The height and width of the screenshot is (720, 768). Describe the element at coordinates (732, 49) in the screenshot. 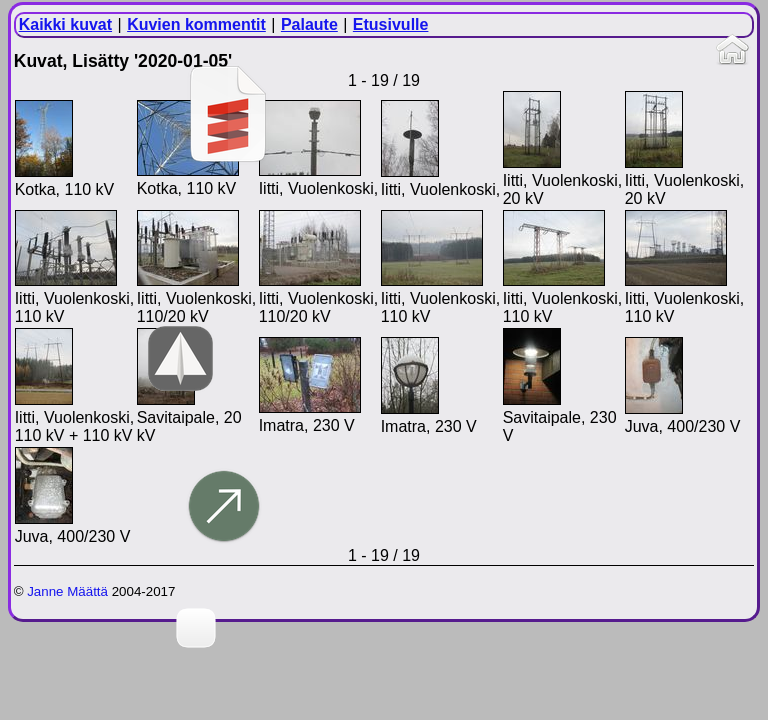

I see `navigate to home screen` at that location.